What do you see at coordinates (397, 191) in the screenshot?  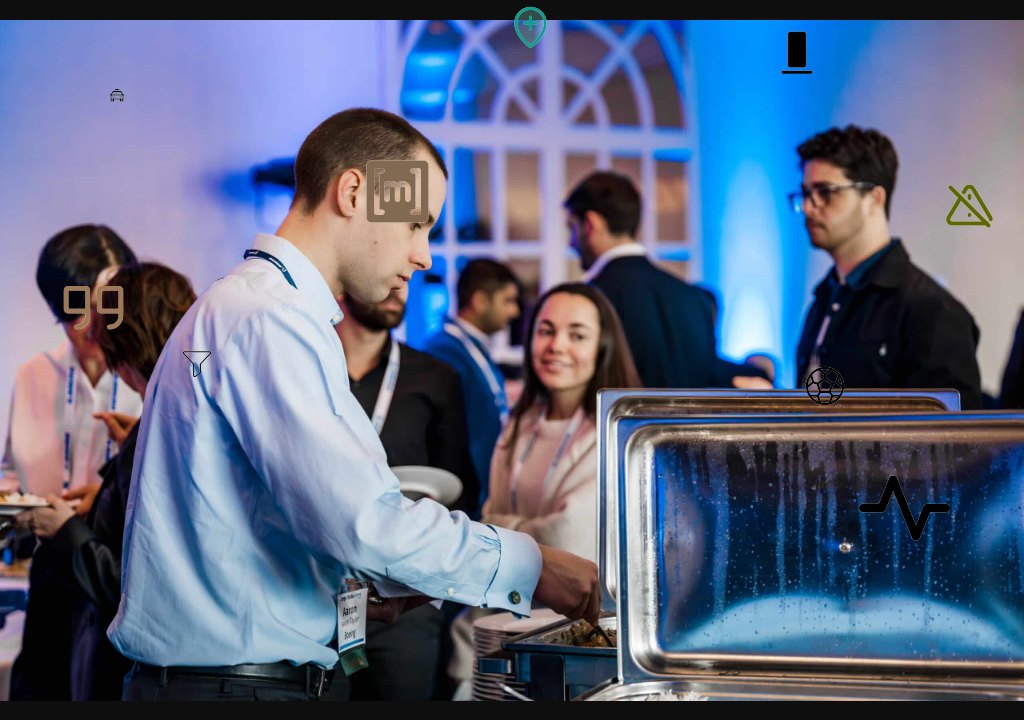 I see `open matrix messaging app` at bounding box center [397, 191].